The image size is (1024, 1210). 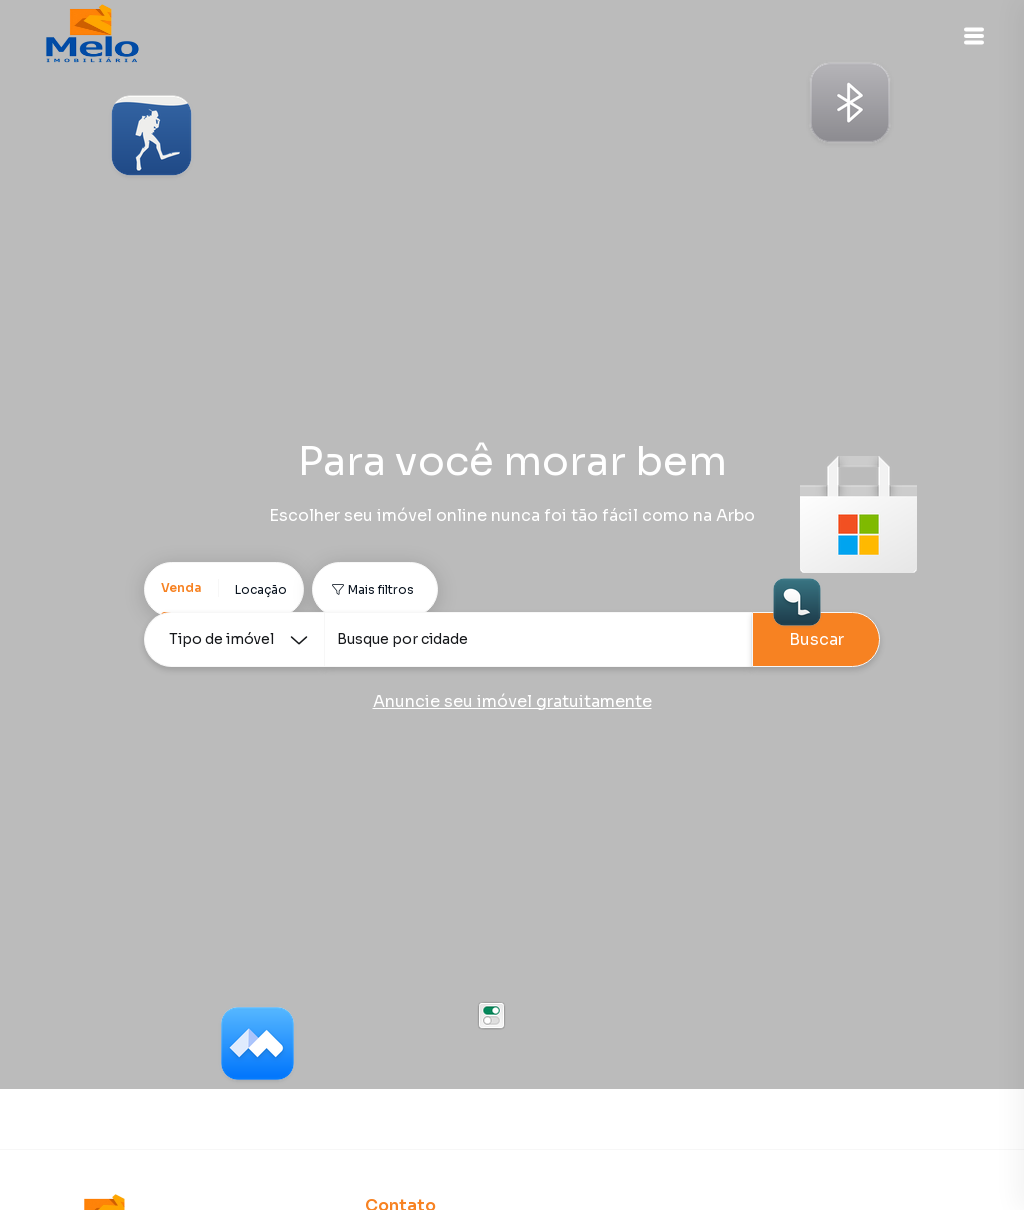 I want to click on open subsurface dive logging app, so click(x=151, y=135).